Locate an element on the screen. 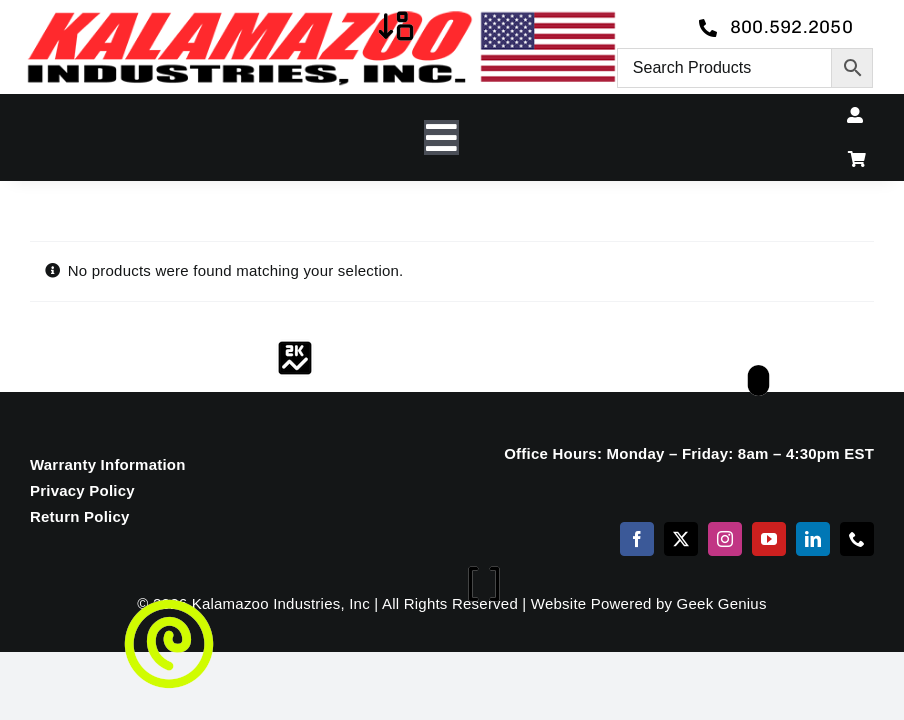 Image resolution: width=904 pixels, height=720 pixels. sort items from smallest to largest is located at coordinates (395, 26).